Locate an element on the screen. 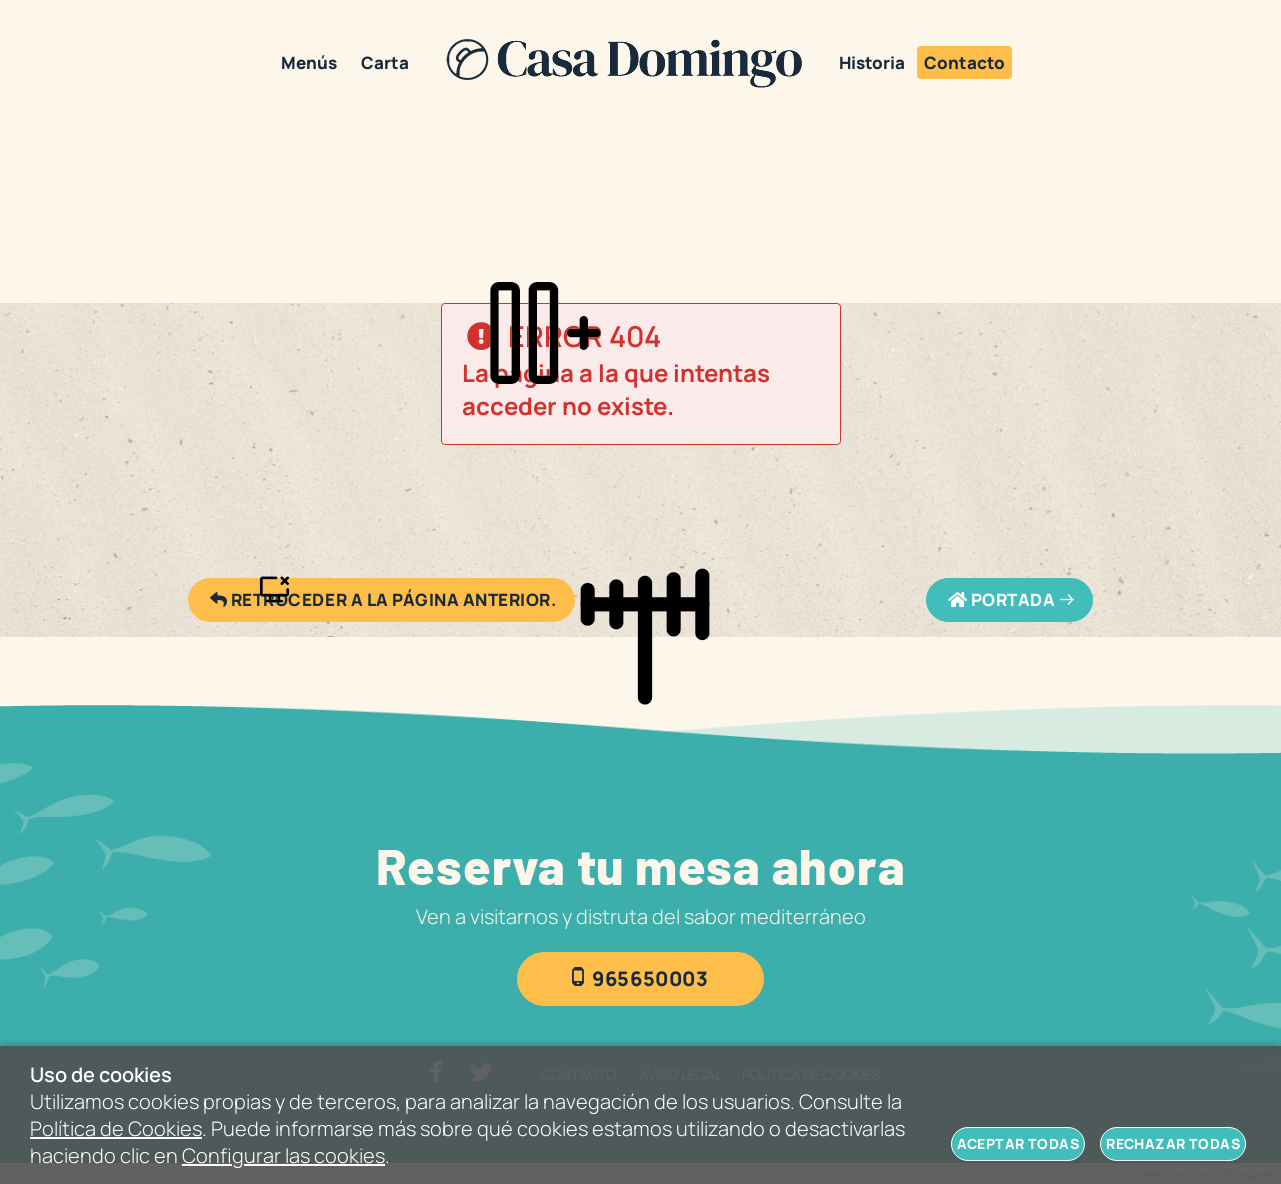  add a new column to the right is located at coordinates (537, 333).